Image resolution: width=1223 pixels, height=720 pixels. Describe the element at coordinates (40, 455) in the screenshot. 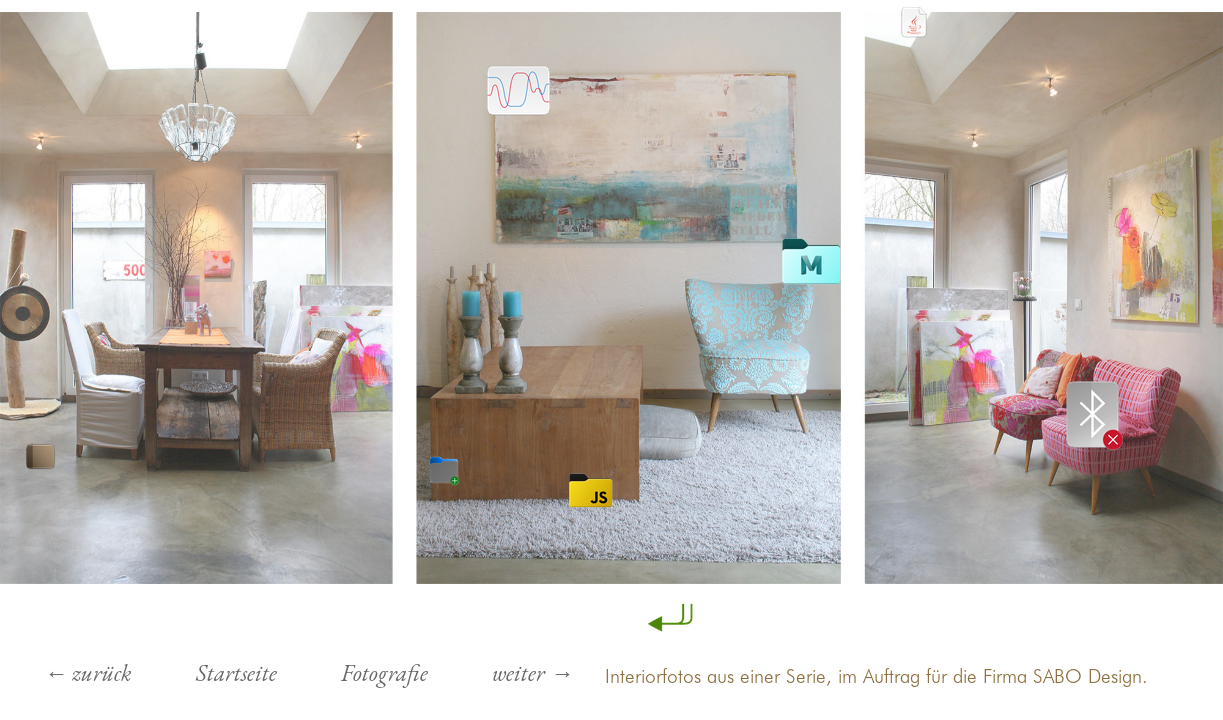

I see `access desktop folder or files` at that location.